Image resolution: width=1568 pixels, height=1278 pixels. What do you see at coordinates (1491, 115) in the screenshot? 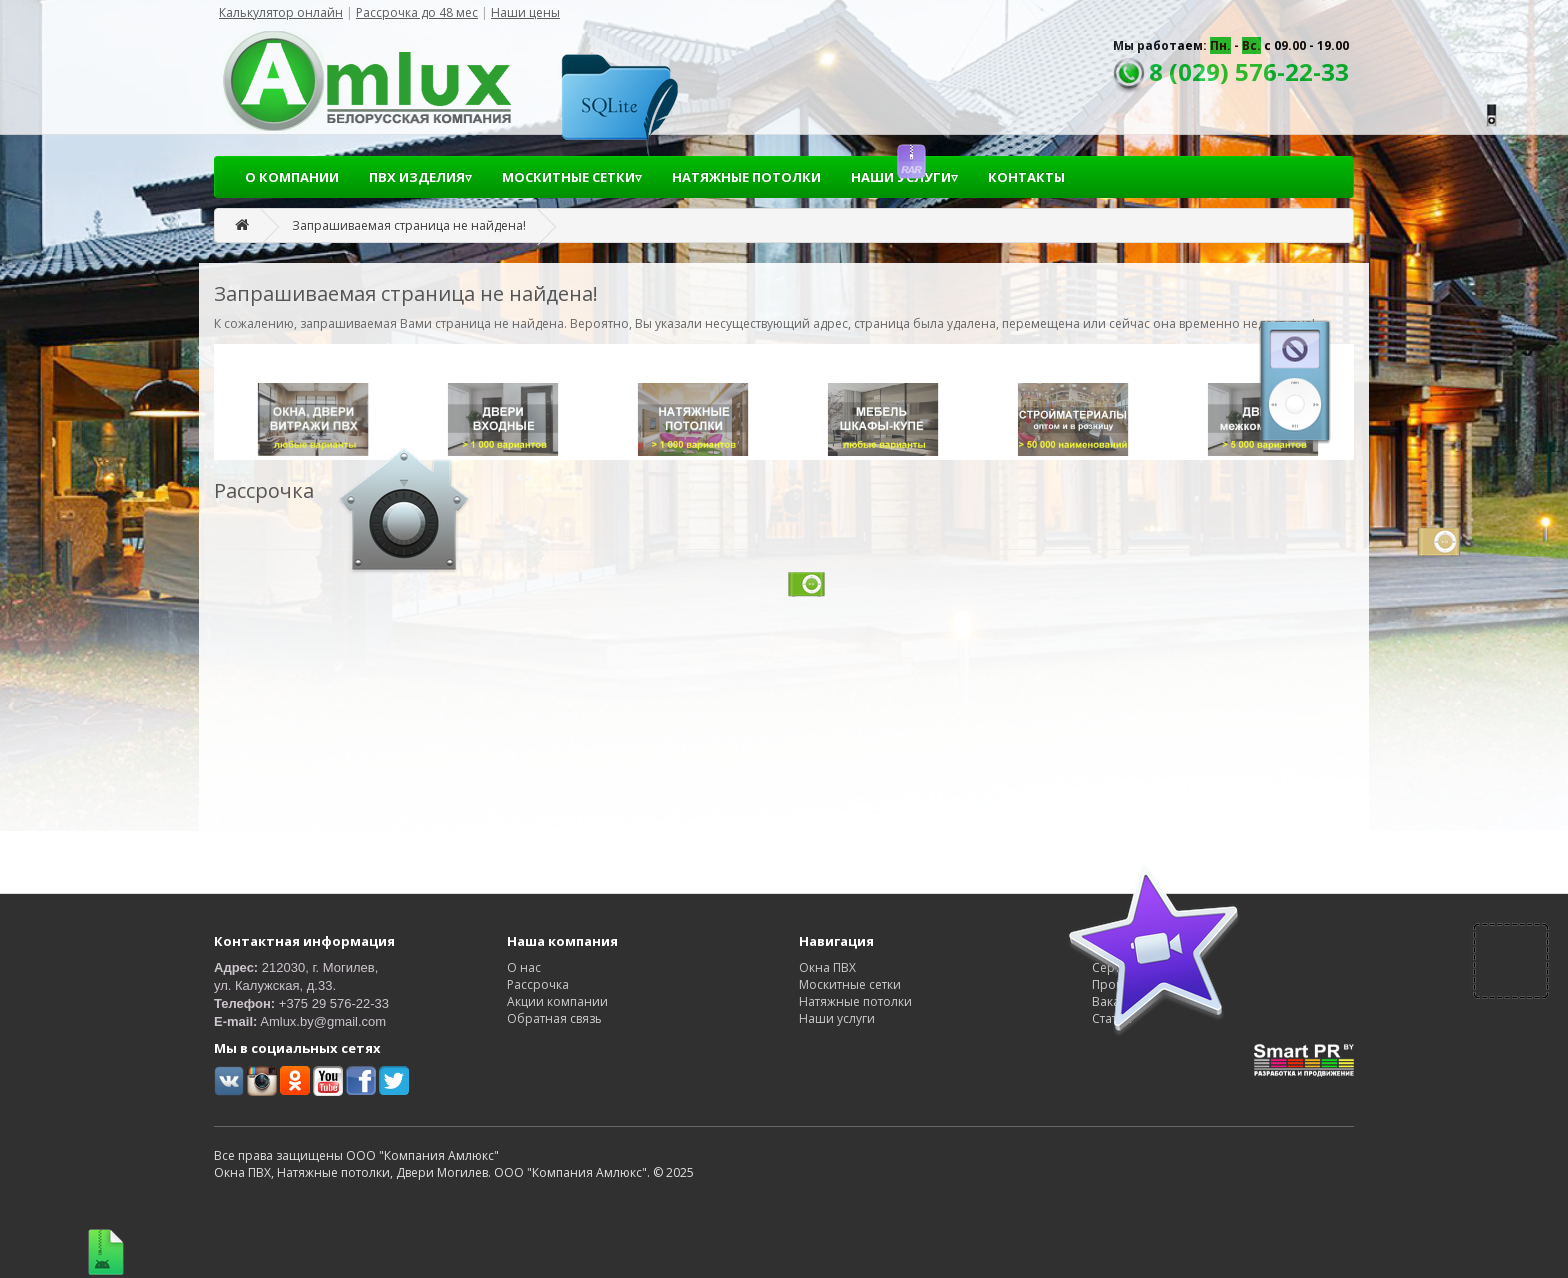
I see `iPod nano device connected` at bounding box center [1491, 115].